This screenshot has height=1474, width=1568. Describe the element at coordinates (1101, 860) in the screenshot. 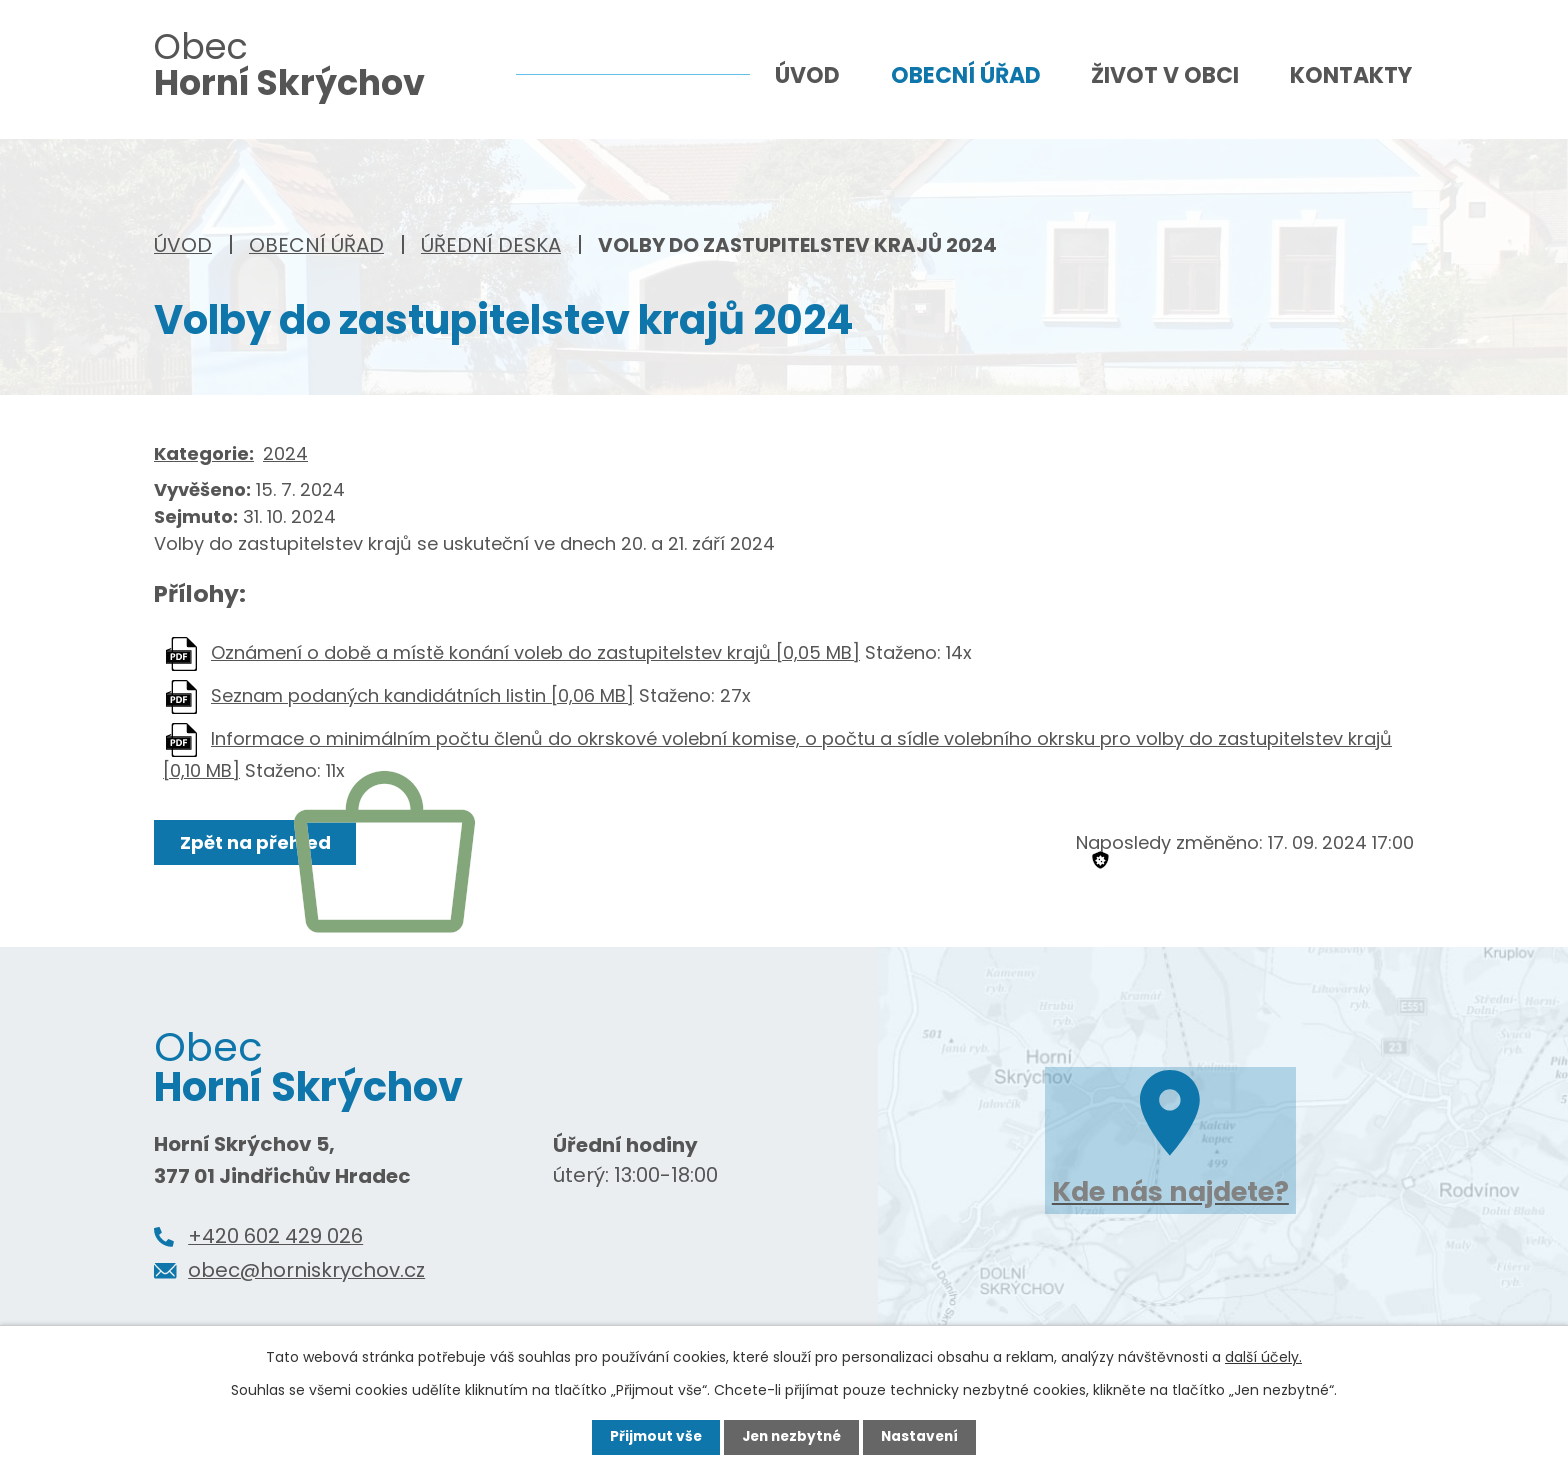

I see `virus protection or antivirus security status` at that location.